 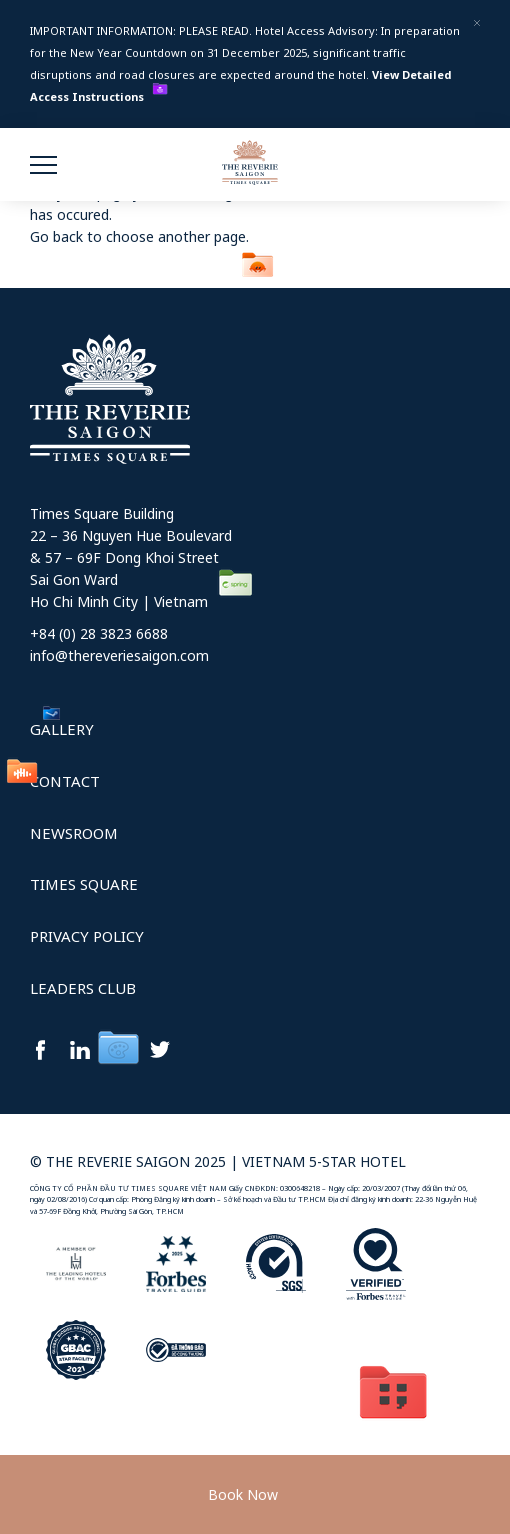 What do you see at coordinates (257, 265) in the screenshot?
I see `open rust programming projects folder` at bounding box center [257, 265].